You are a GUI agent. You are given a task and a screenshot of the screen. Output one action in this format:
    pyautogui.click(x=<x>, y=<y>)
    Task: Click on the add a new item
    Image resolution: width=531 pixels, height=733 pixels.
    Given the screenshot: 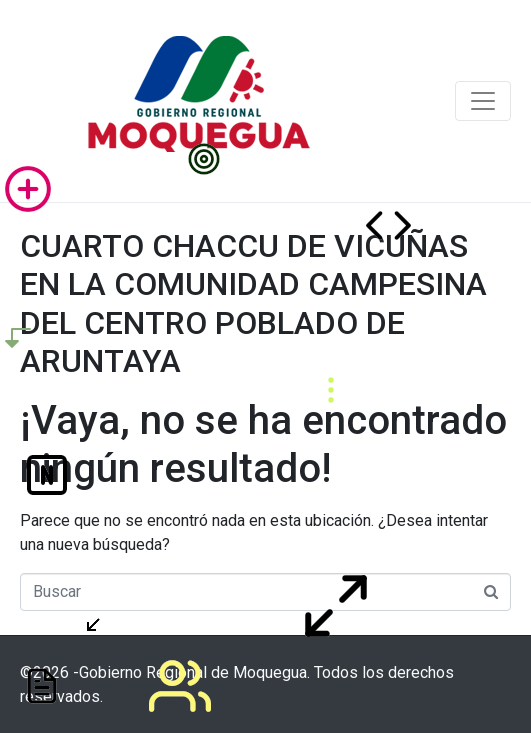 What is the action you would take?
    pyautogui.click(x=28, y=189)
    